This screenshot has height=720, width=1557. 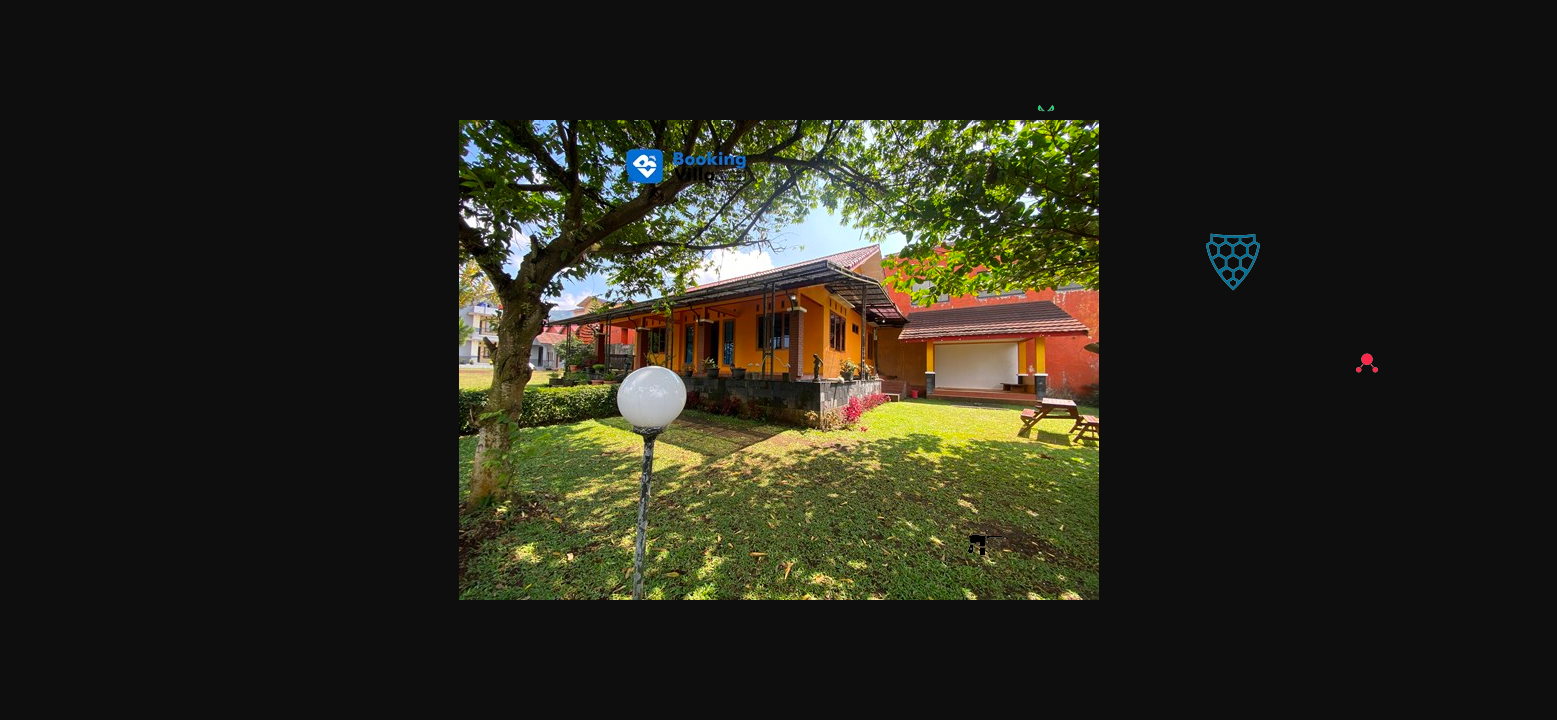 I want to click on indicates an enemy or hostile character, so click(x=1046, y=108).